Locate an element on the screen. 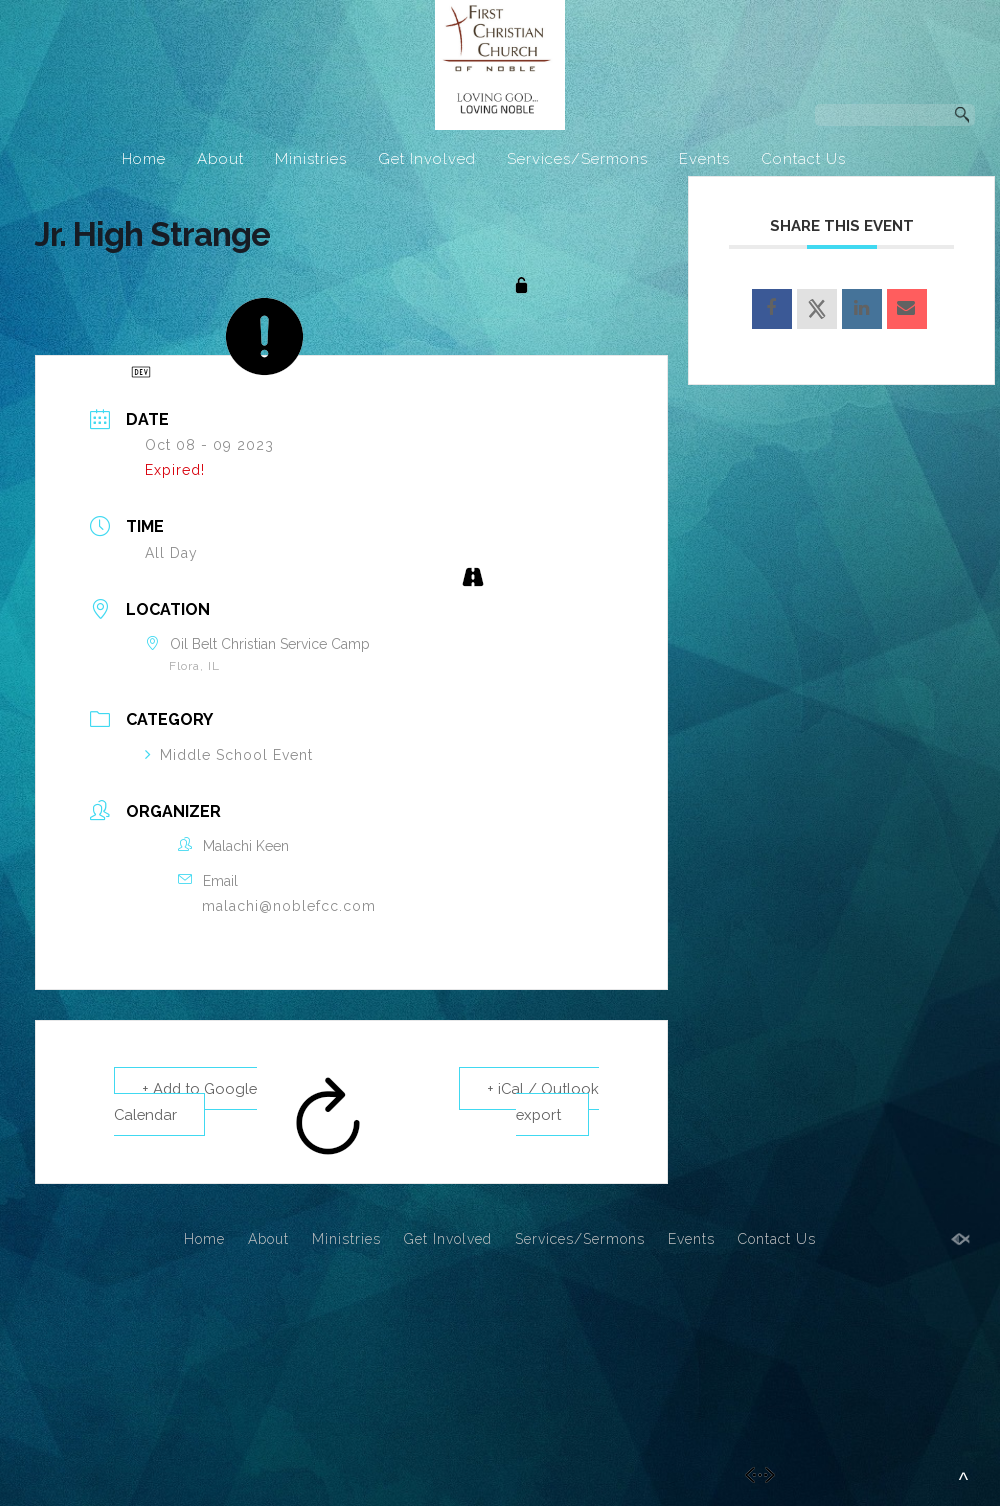 Image resolution: width=1000 pixels, height=1506 pixels. indicates code is processing or compiling is located at coordinates (760, 1475).